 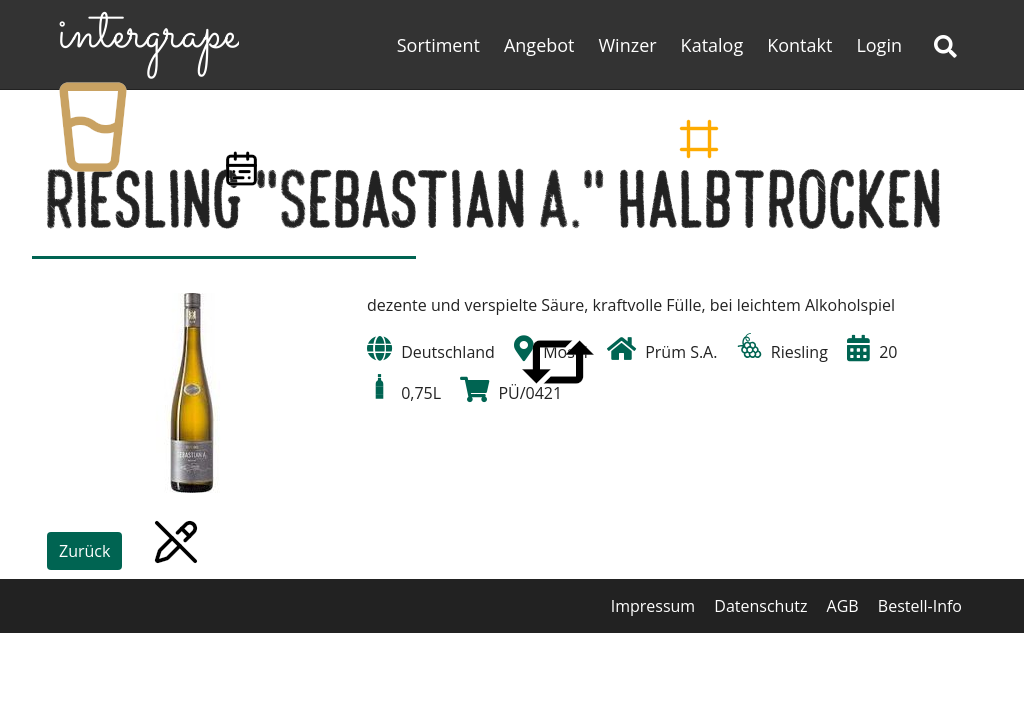 What do you see at coordinates (176, 542) in the screenshot?
I see `editing is disabled` at bounding box center [176, 542].